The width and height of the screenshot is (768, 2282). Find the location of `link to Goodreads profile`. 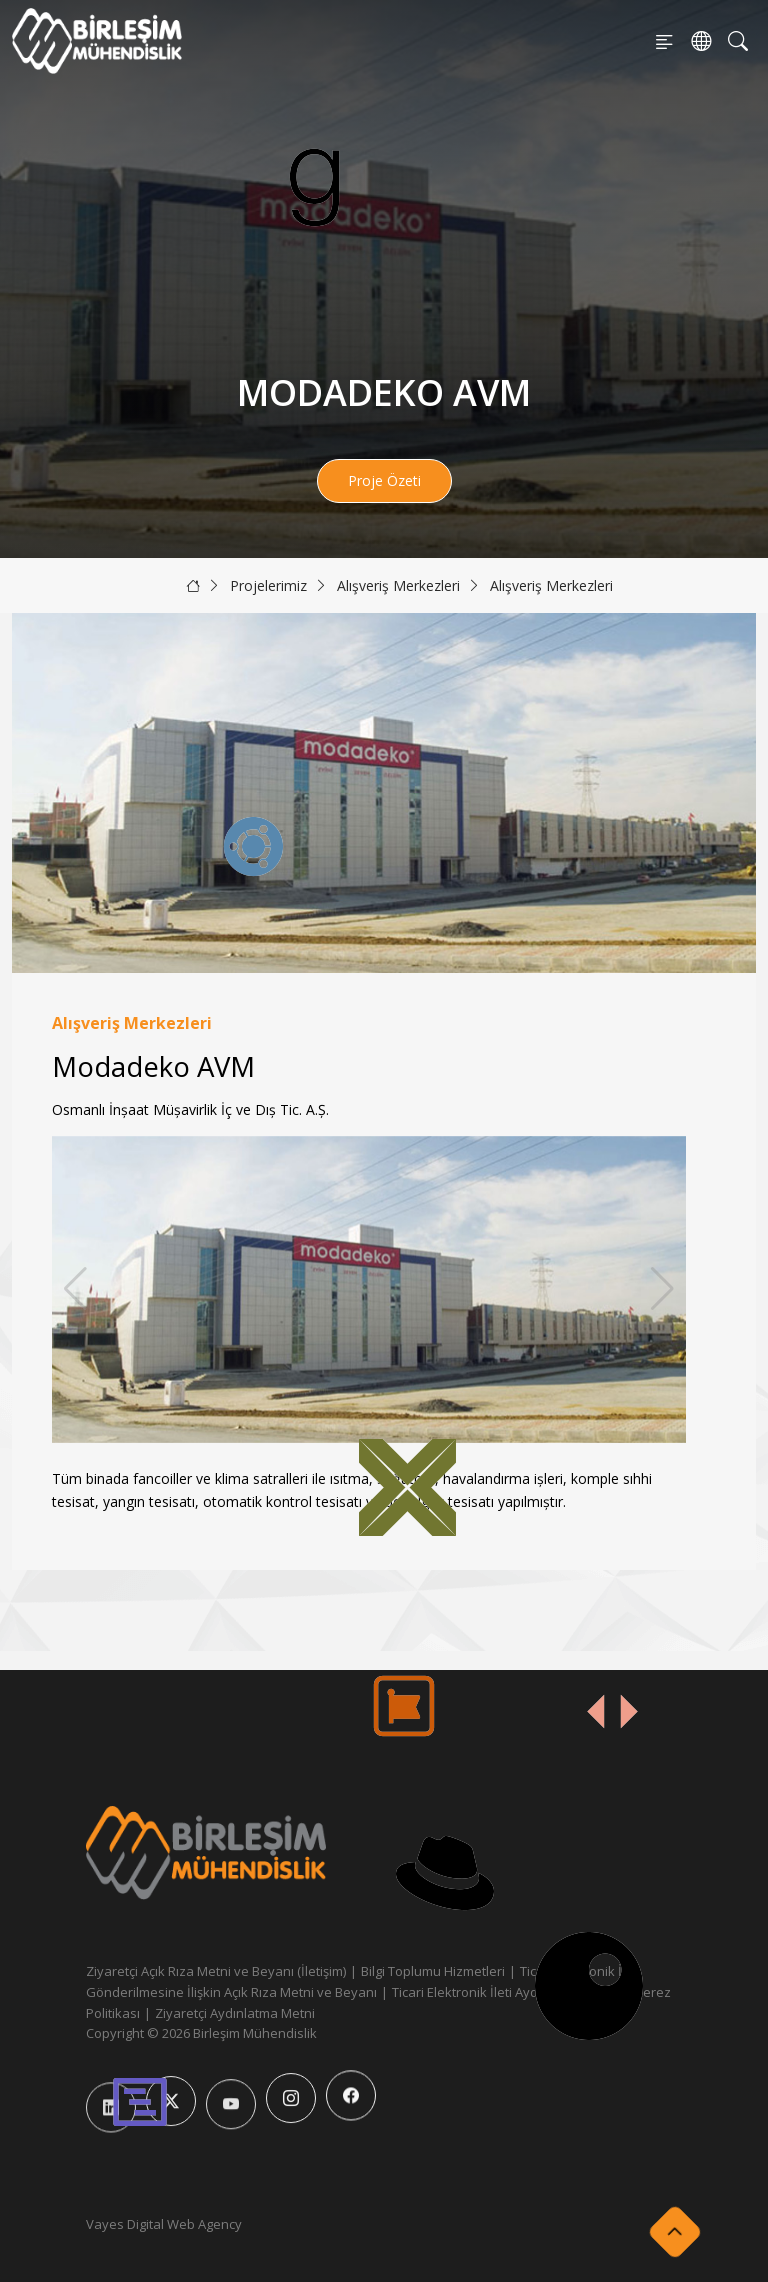

link to Goodreads profile is located at coordinates (314, 187).